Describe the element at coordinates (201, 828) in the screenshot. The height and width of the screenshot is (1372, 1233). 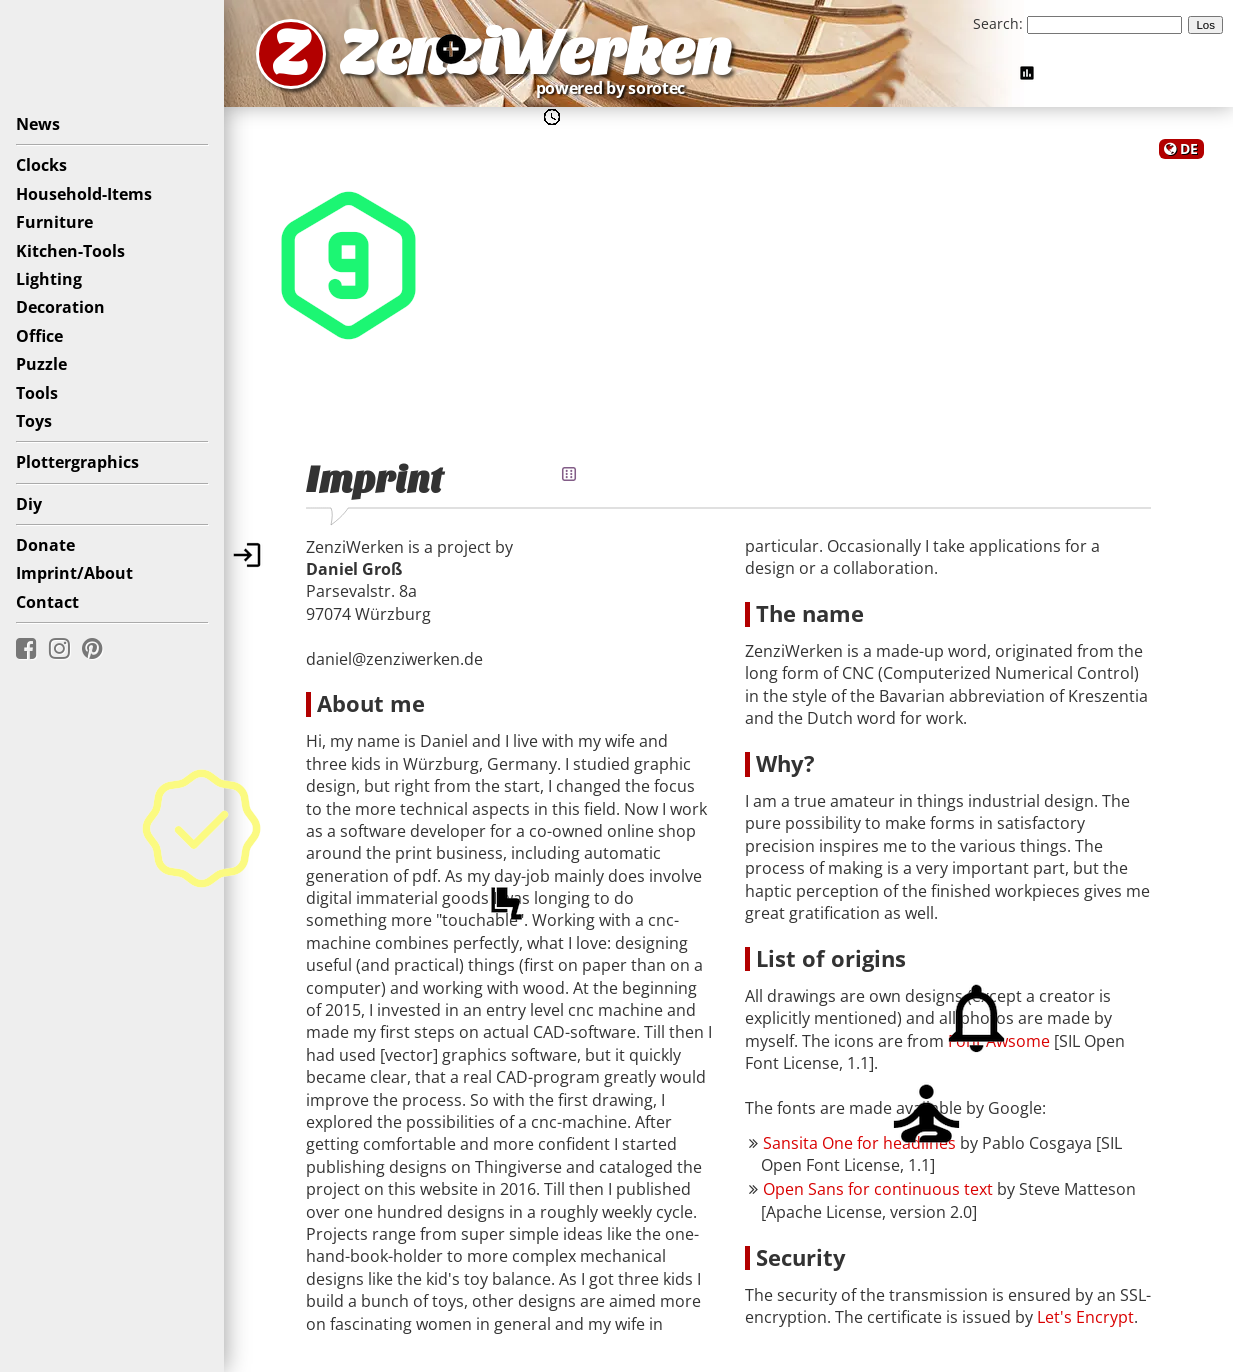
I see `indicates a verified account or identity` at that location.